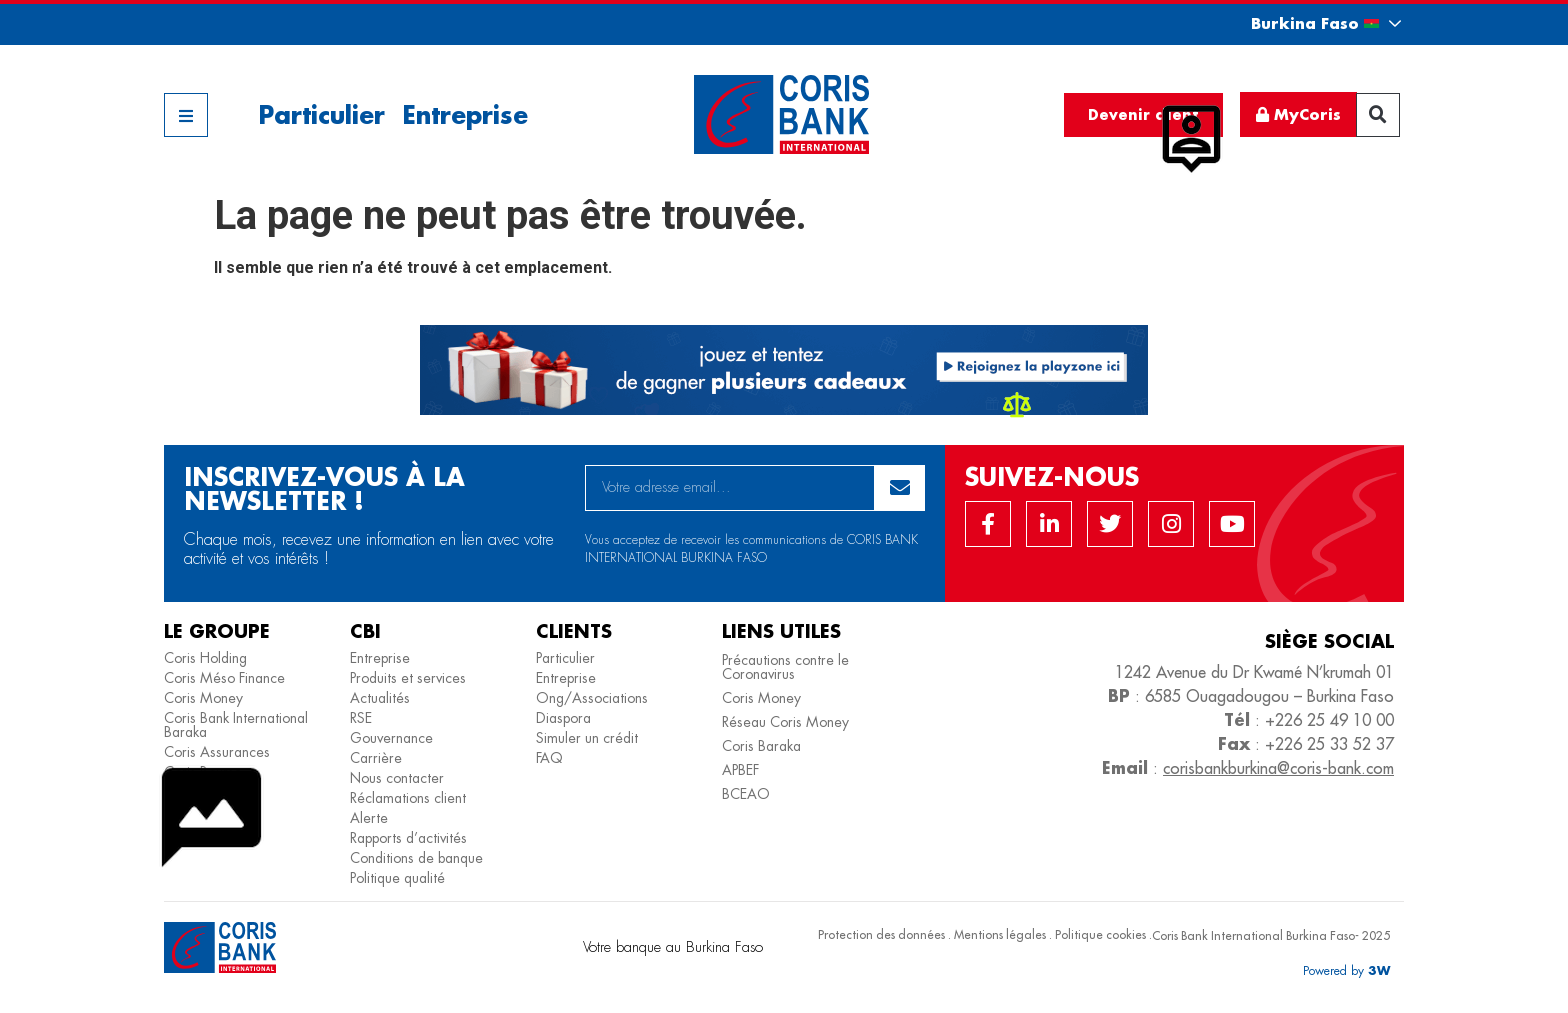 Image resolution: width=1568 pixels, height=1013 pixels. I want to click on new multimedia message received, so click(211, 817).